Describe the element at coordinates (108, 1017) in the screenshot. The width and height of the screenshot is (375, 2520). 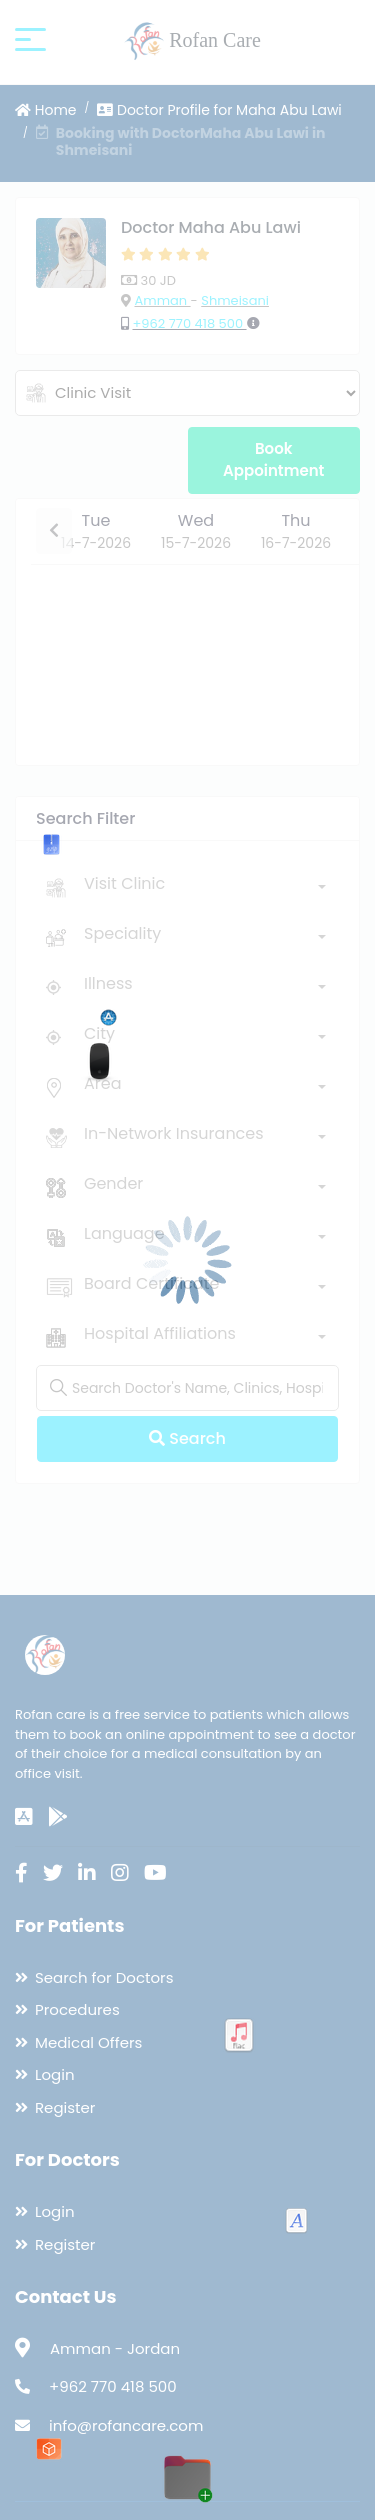
I see `open software properties settings` at that location.